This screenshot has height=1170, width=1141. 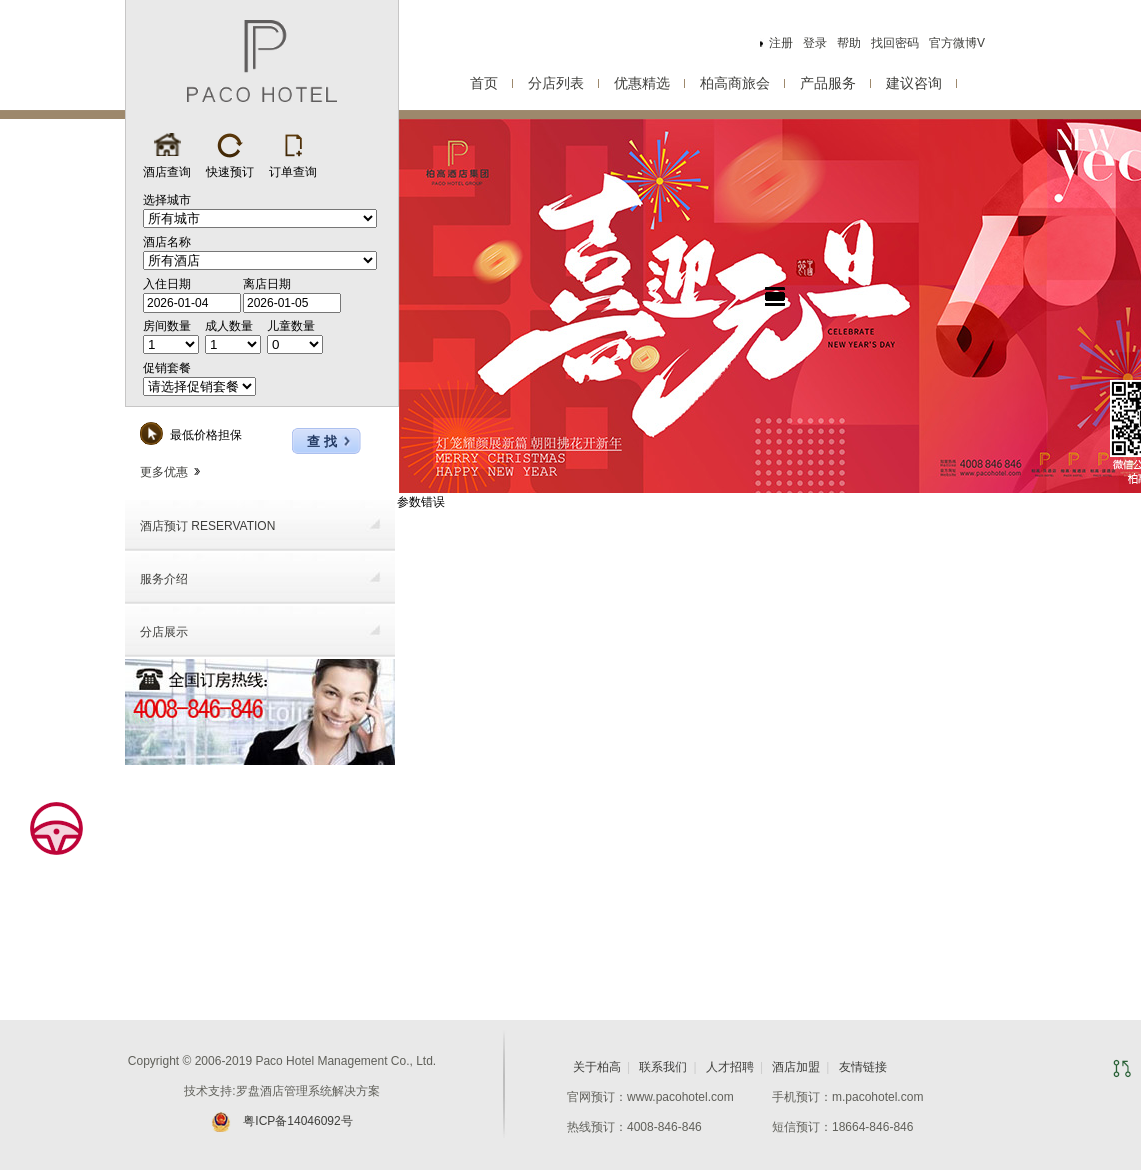 What do you see at coordinates (1121, 1068) in the screenshot?
I see `create a new pull request` at bounding box center [1121, 1068].